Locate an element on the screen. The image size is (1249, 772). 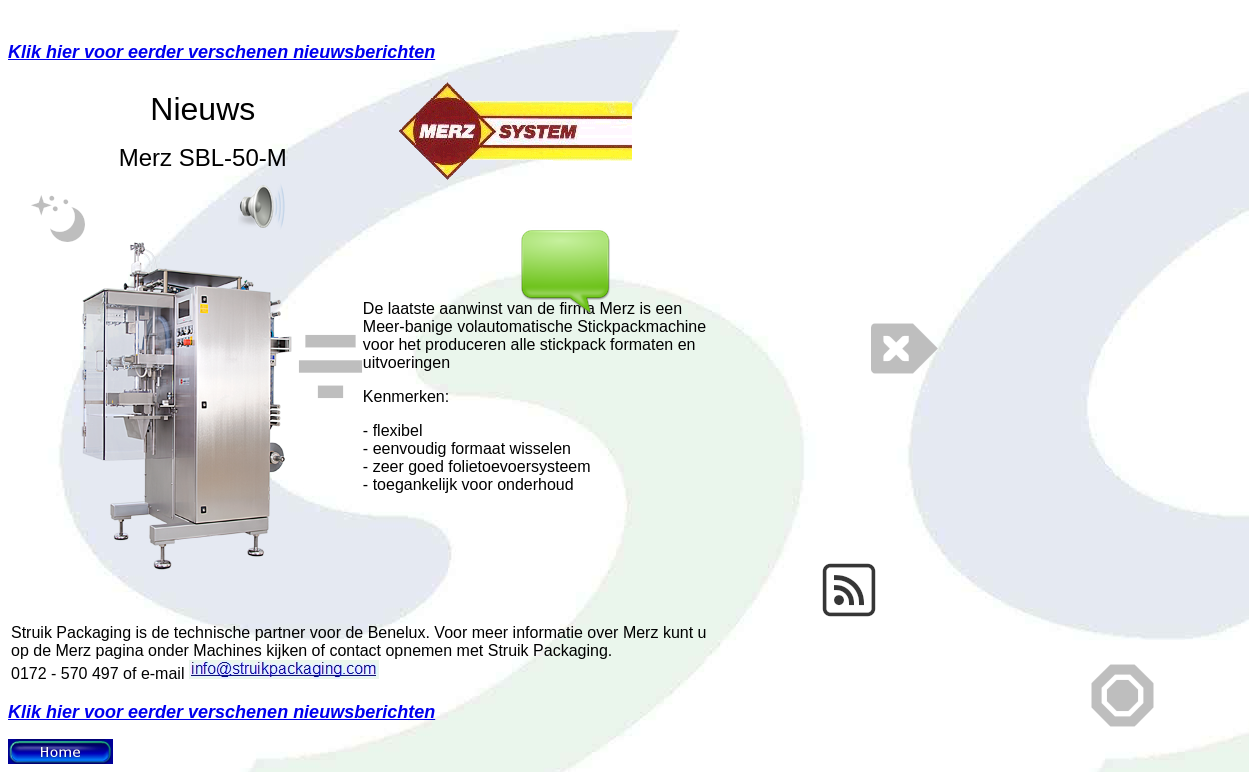
volume is set to high is located at coordinates (261, 206).